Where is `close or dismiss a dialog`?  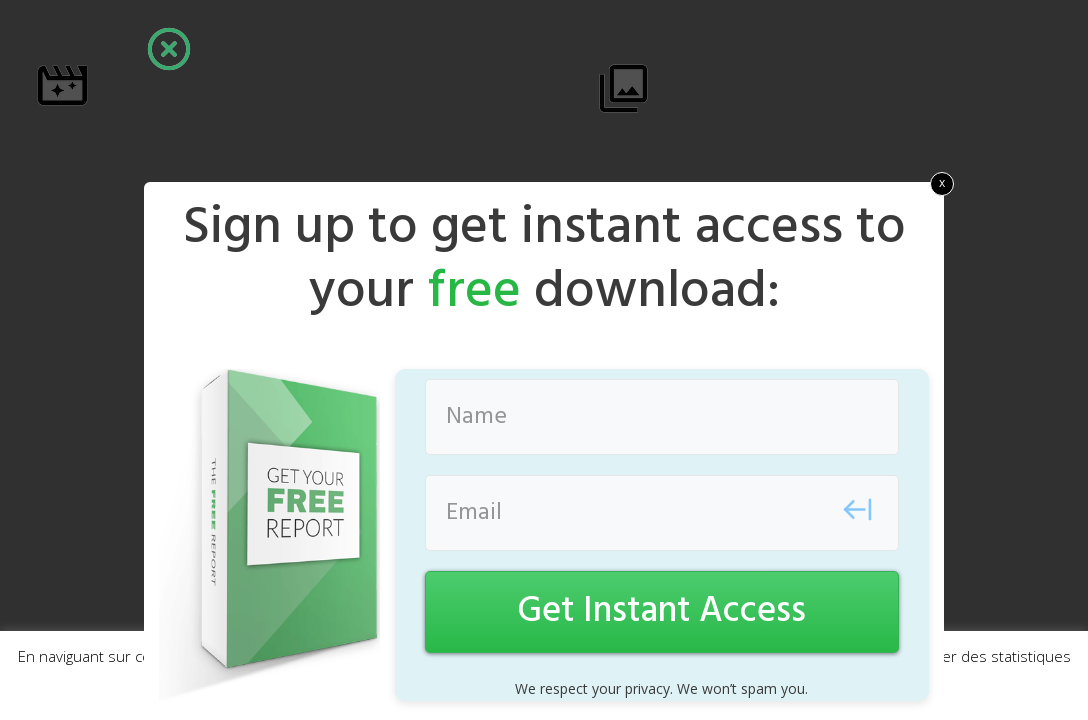
close or dismiss a dialog is located at coordinates (169, 49).